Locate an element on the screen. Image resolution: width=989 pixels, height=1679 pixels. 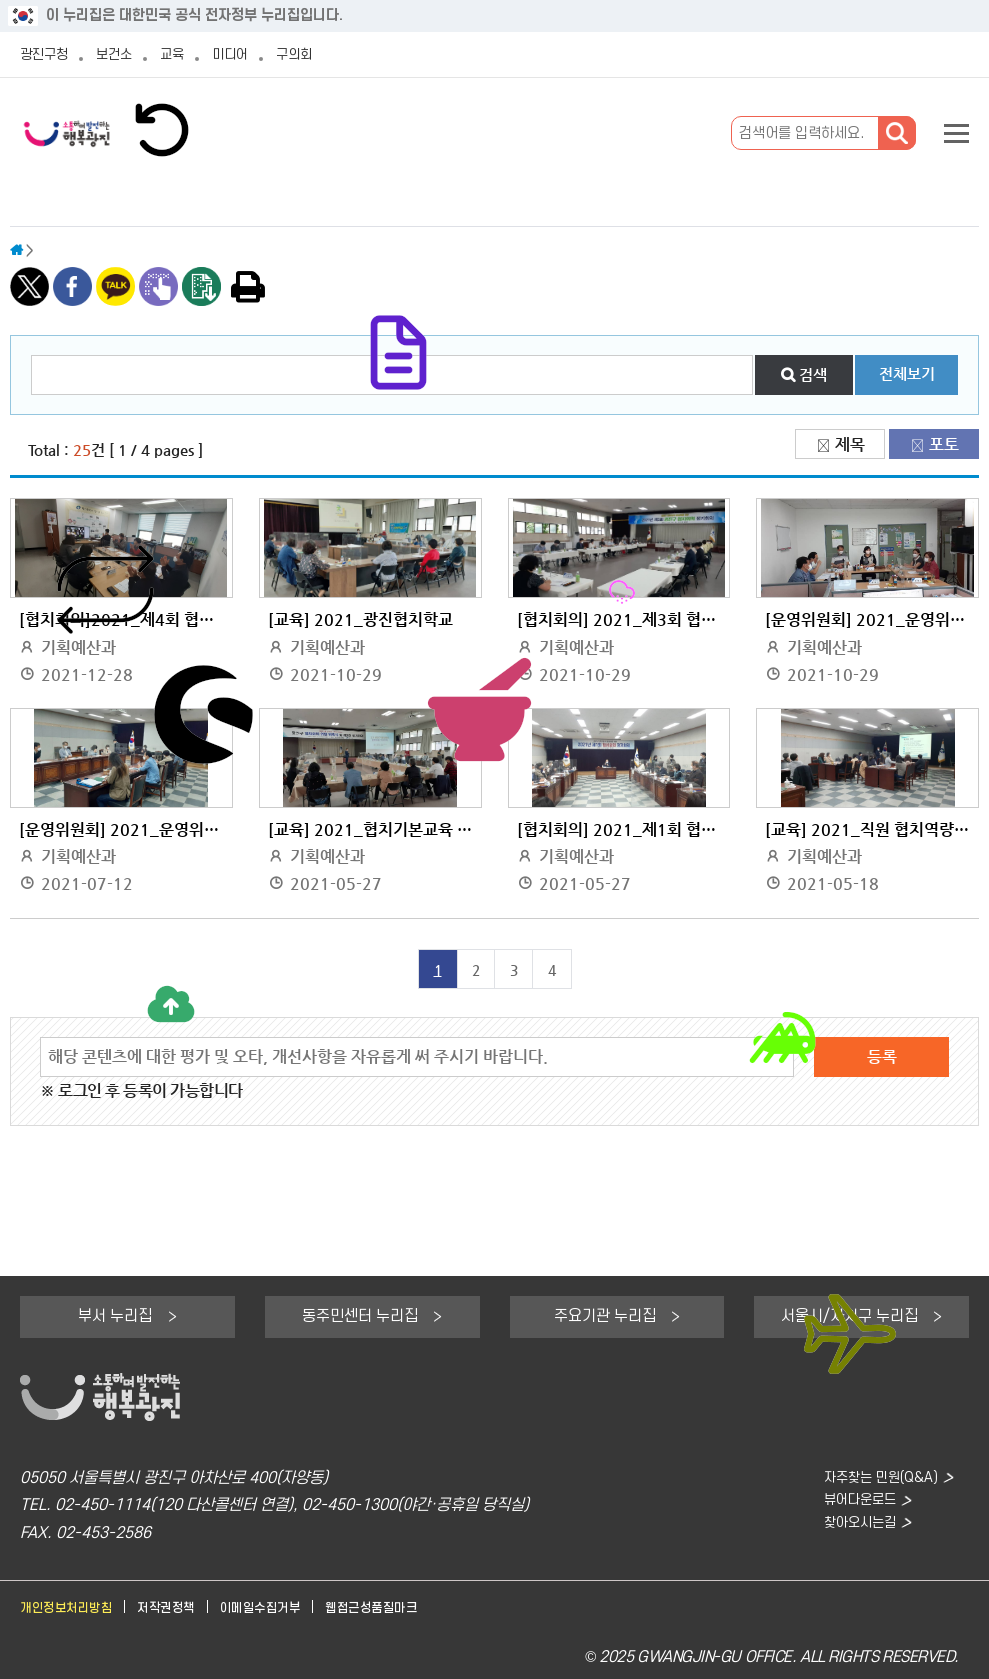
access pharmacy or medication features is located at coordinates (479, 709).